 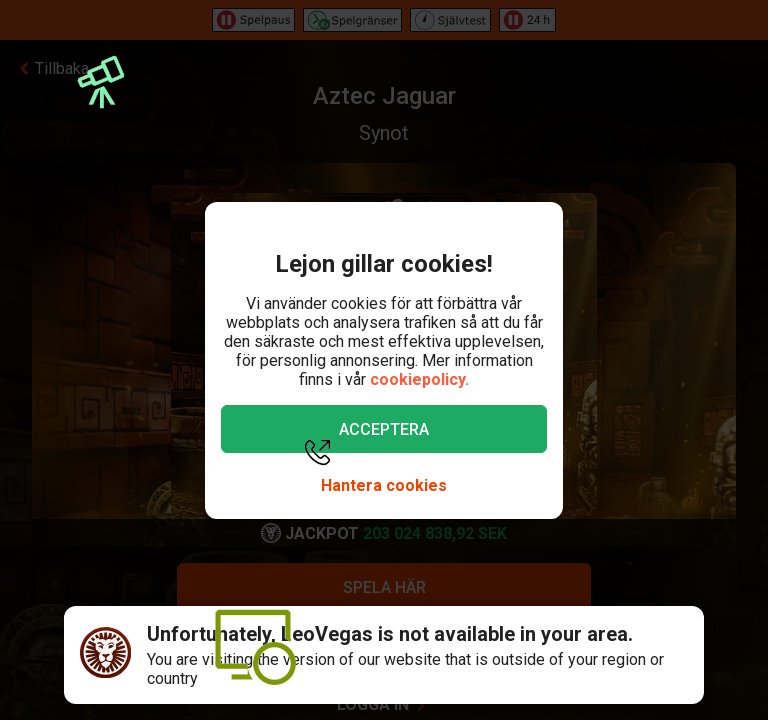 What do you see at coordinates (253, 642) in the screenshot?
I see `access virtual machine settings` at bounding box center [253, 642].